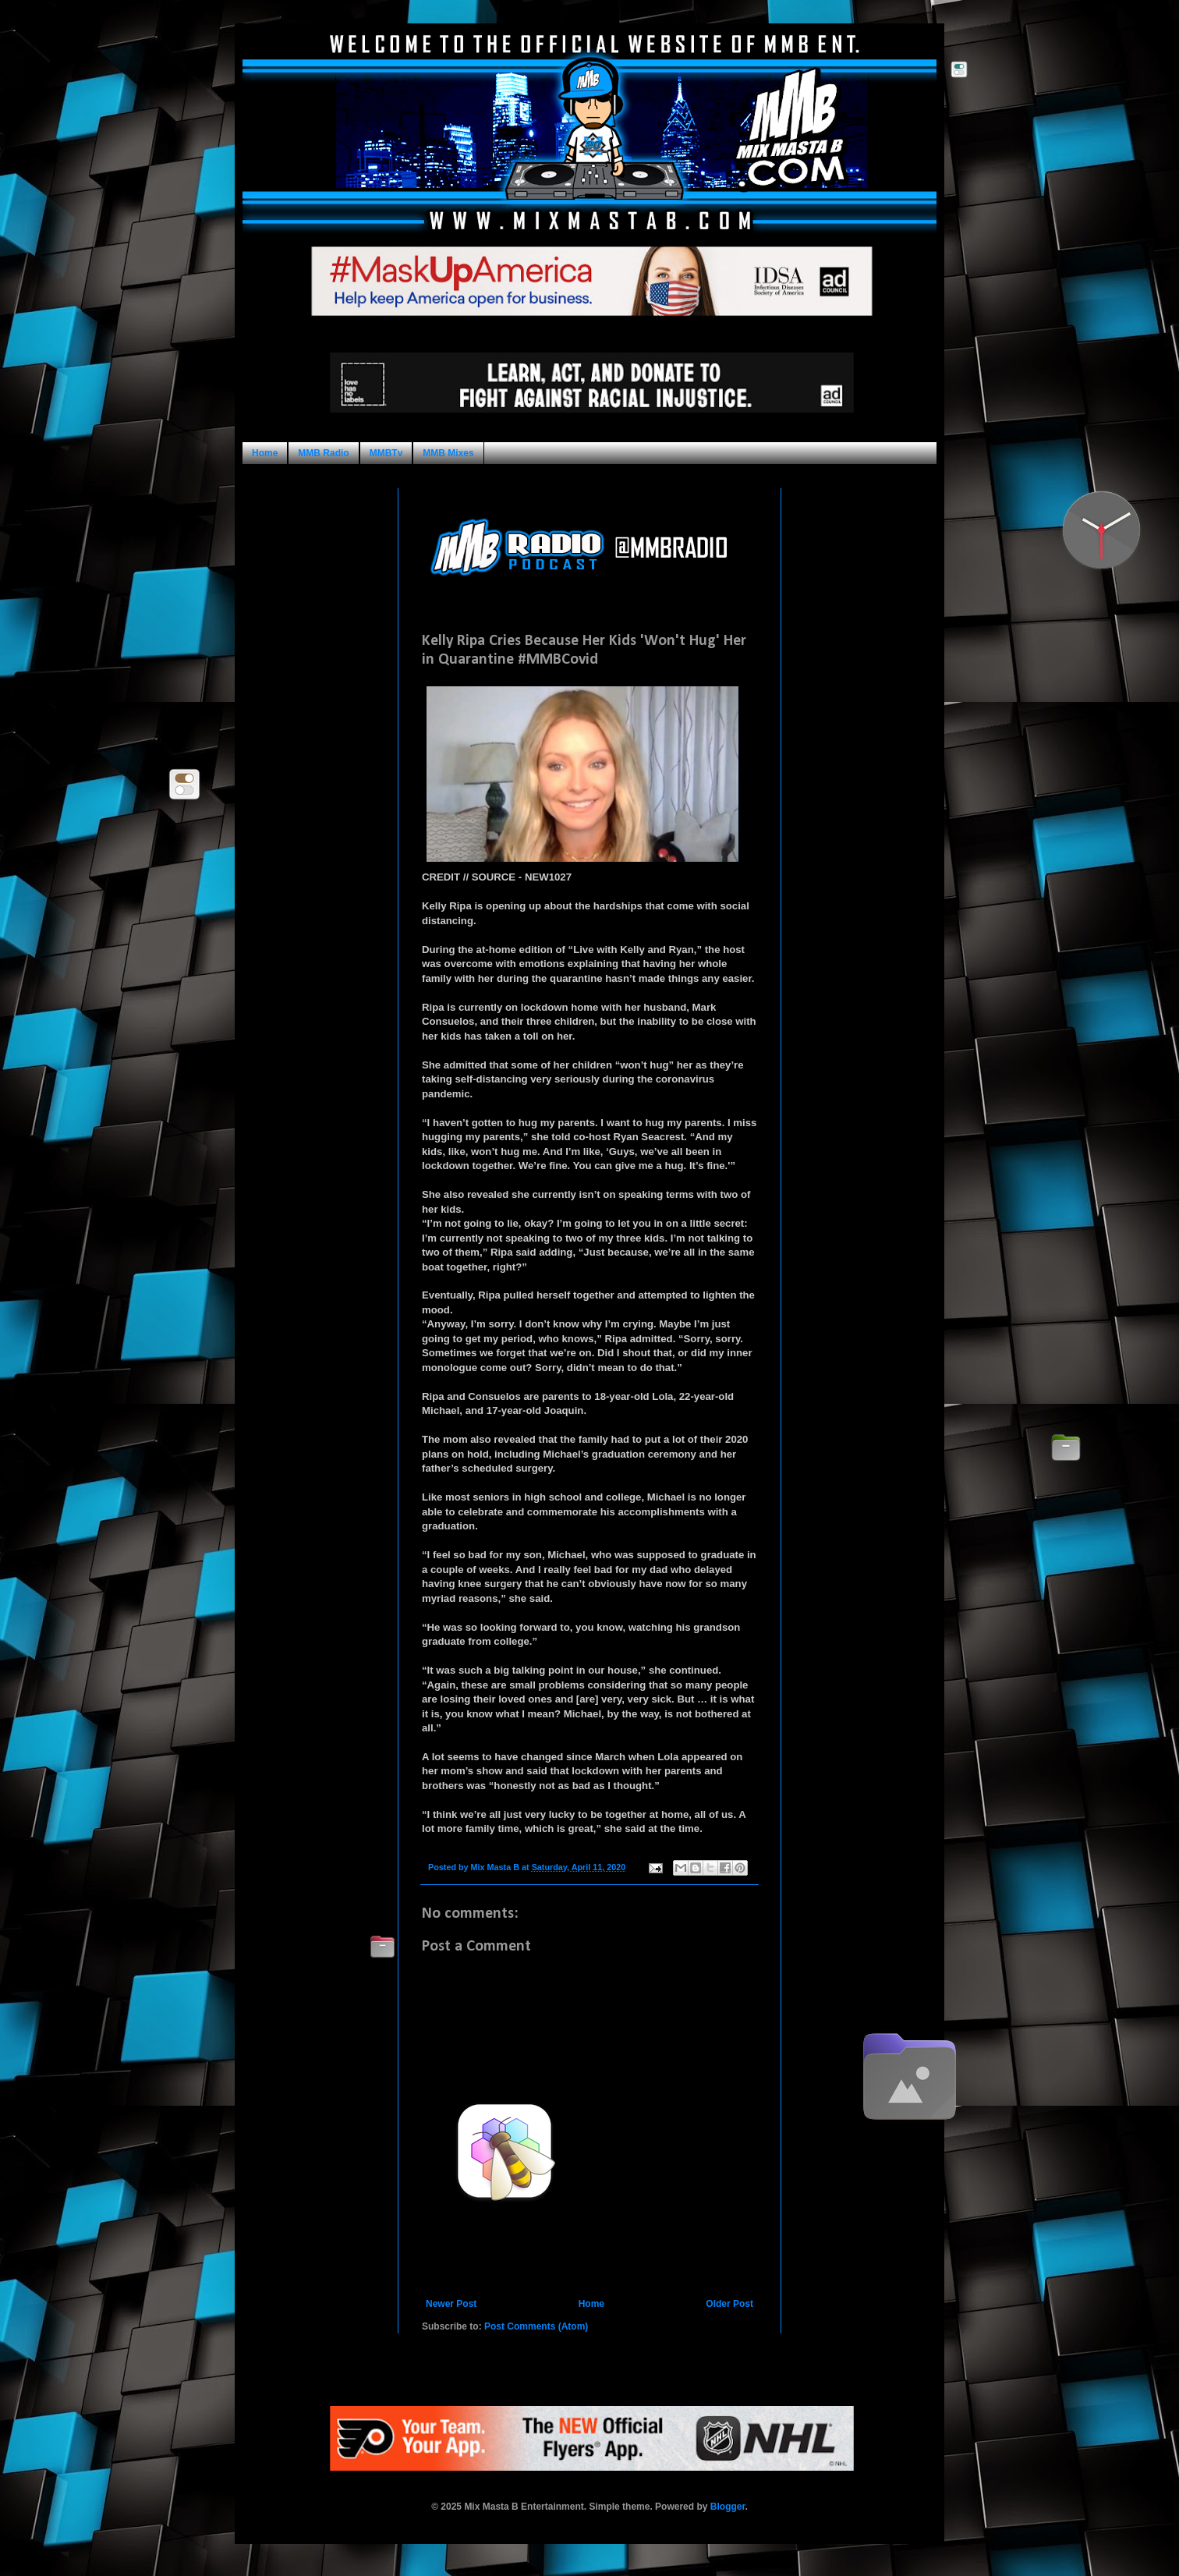 The height and width of the screenshot is (2576, 1179). I want to click on open gnome tweaks settings, so click(959, 69).